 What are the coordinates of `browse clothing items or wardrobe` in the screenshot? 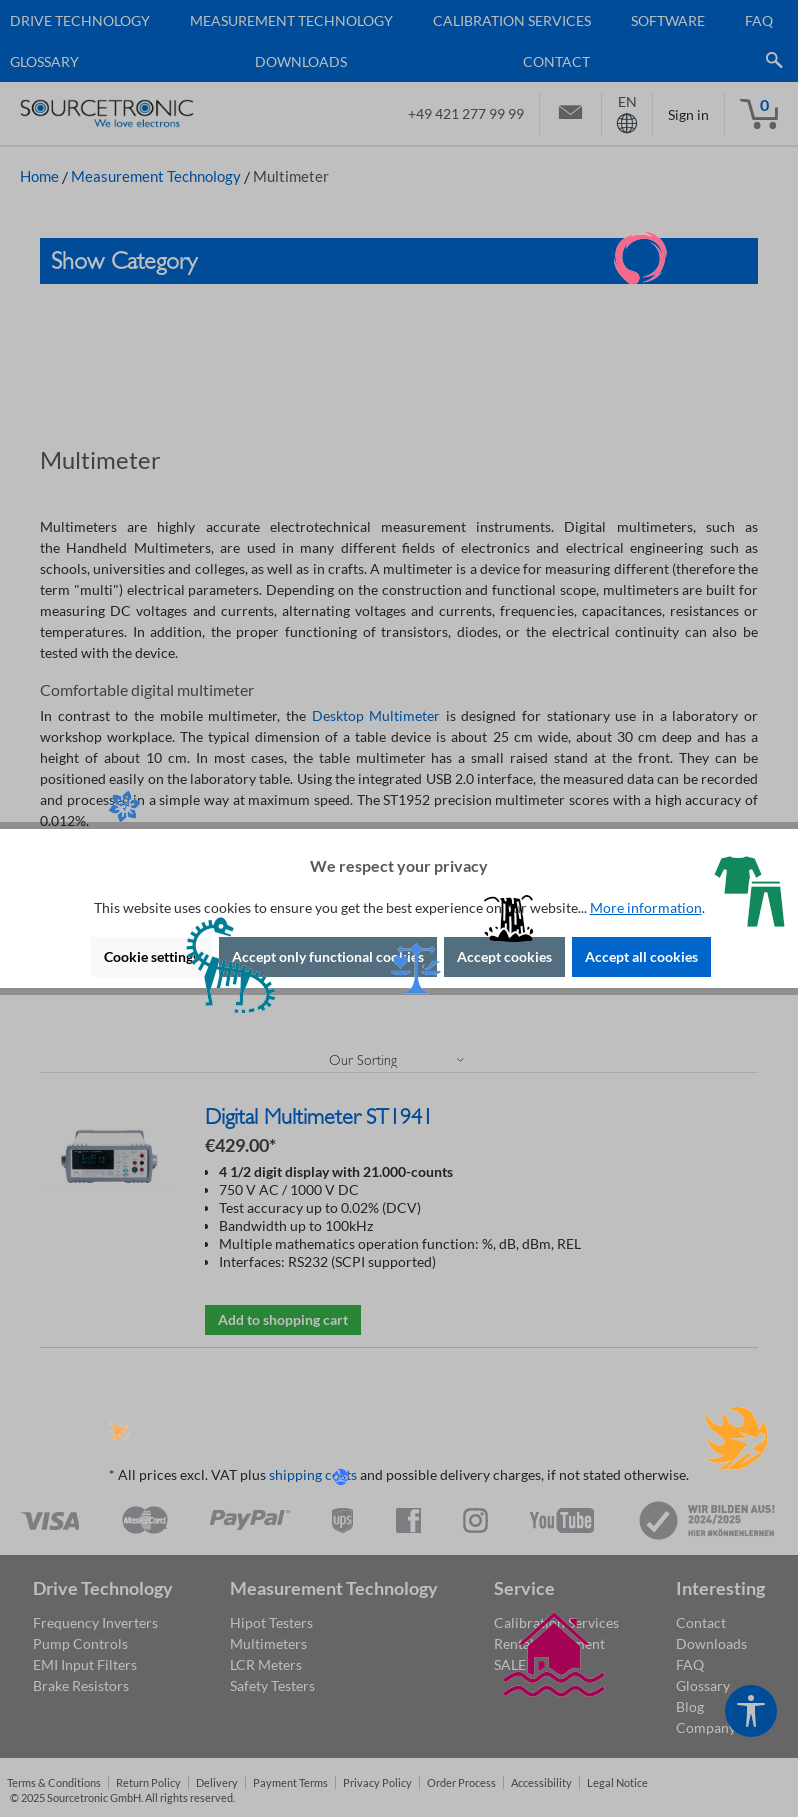 It's located at (749, 891).